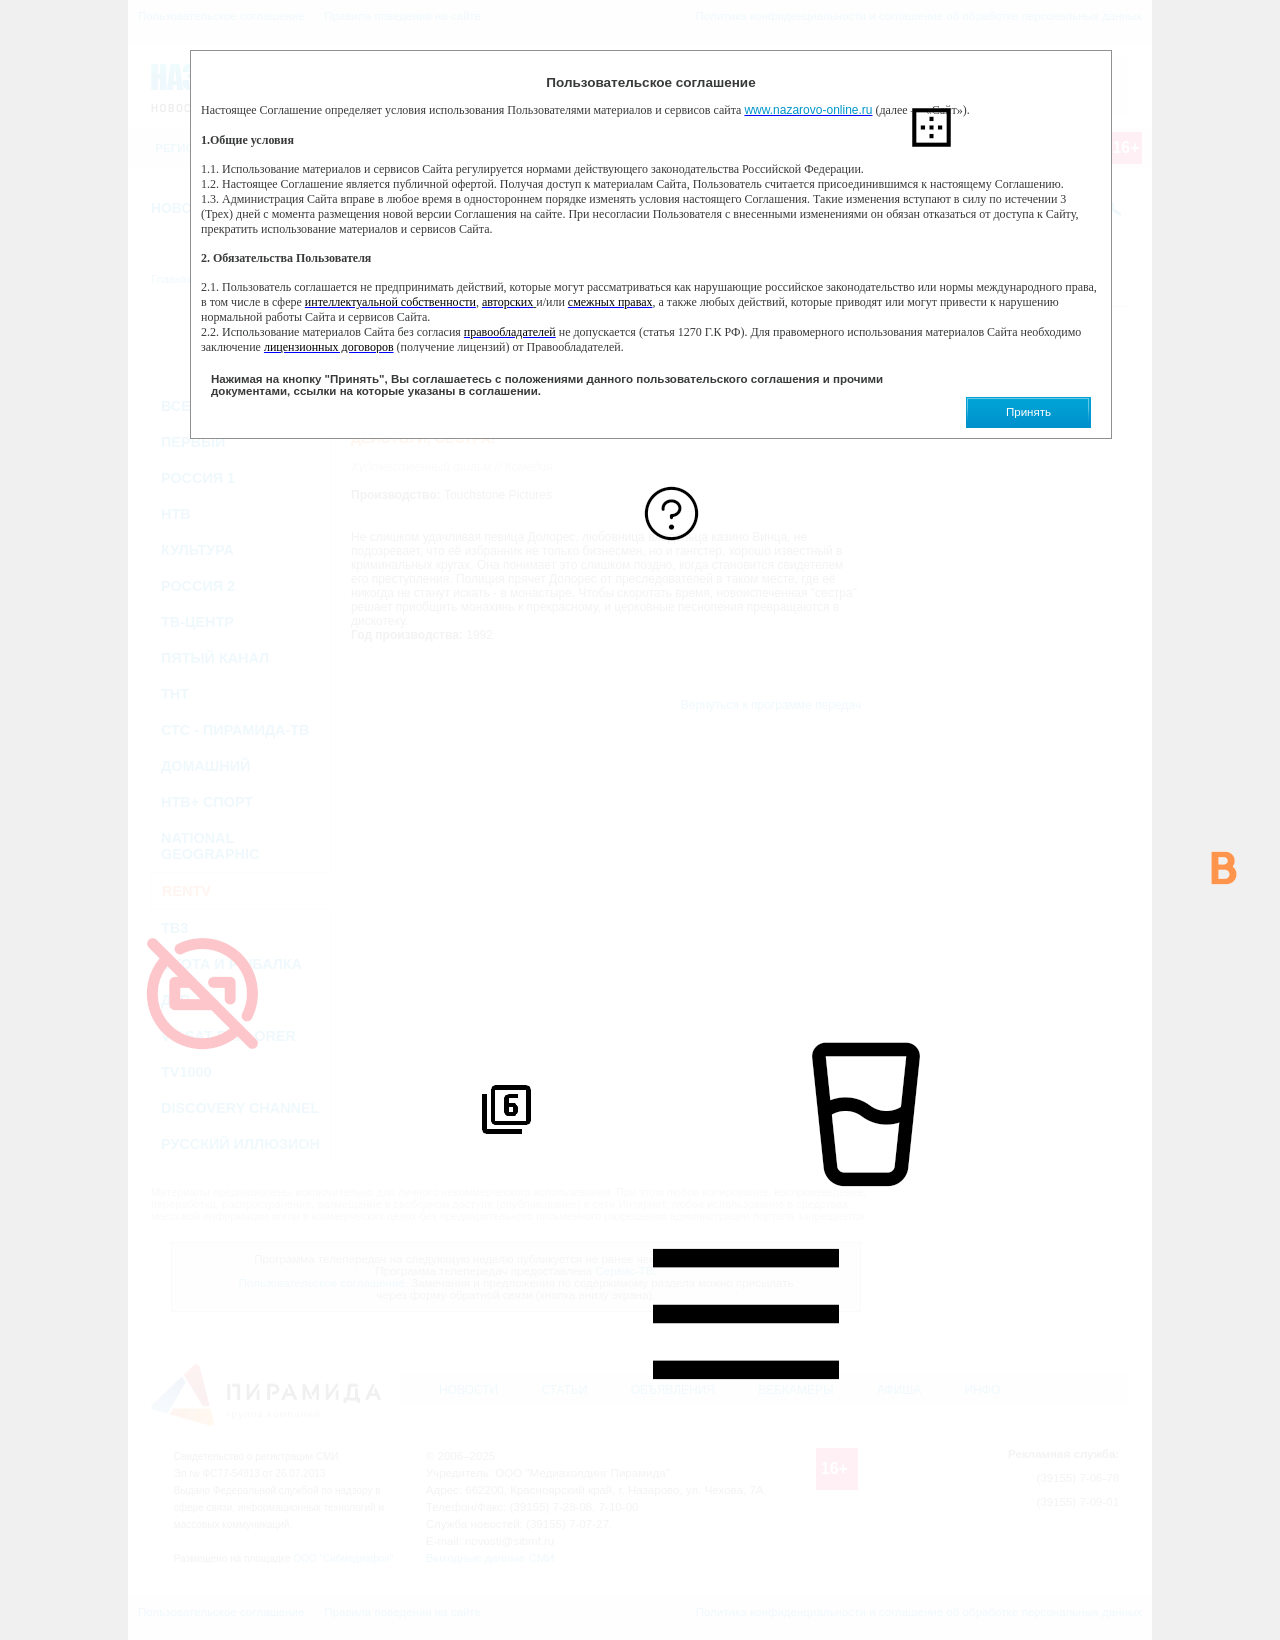 The height and width of the screenshot is (1640, 1280). Describe the element at coordinates (202, 993) in the screenshot. I see `disable picture-in-picture mode` at that location.